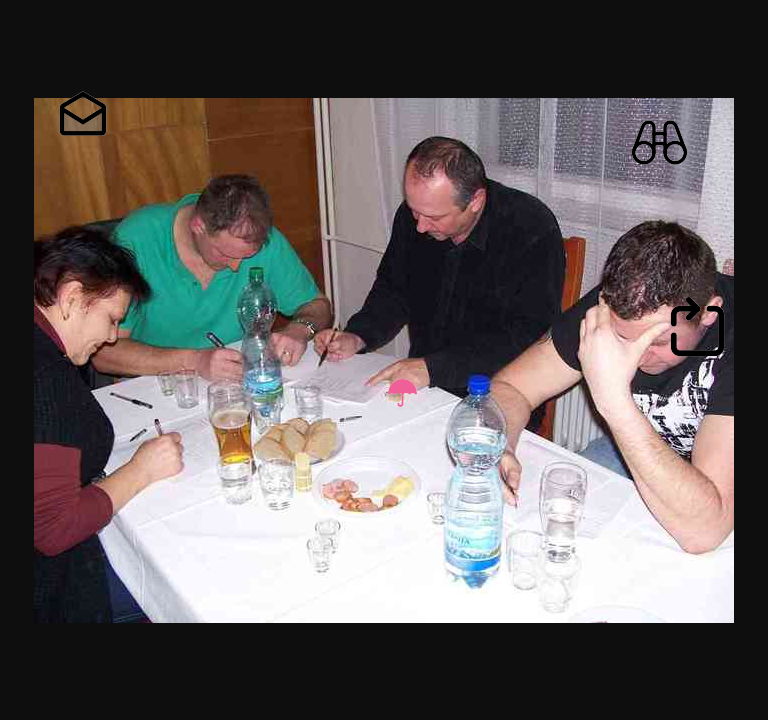 The height and width of the screenshot is (720, 768). What do you see at coordinates (697, 329) in the screenshot?
I see `rotate element clockwise` at bounding box center [697, 329].